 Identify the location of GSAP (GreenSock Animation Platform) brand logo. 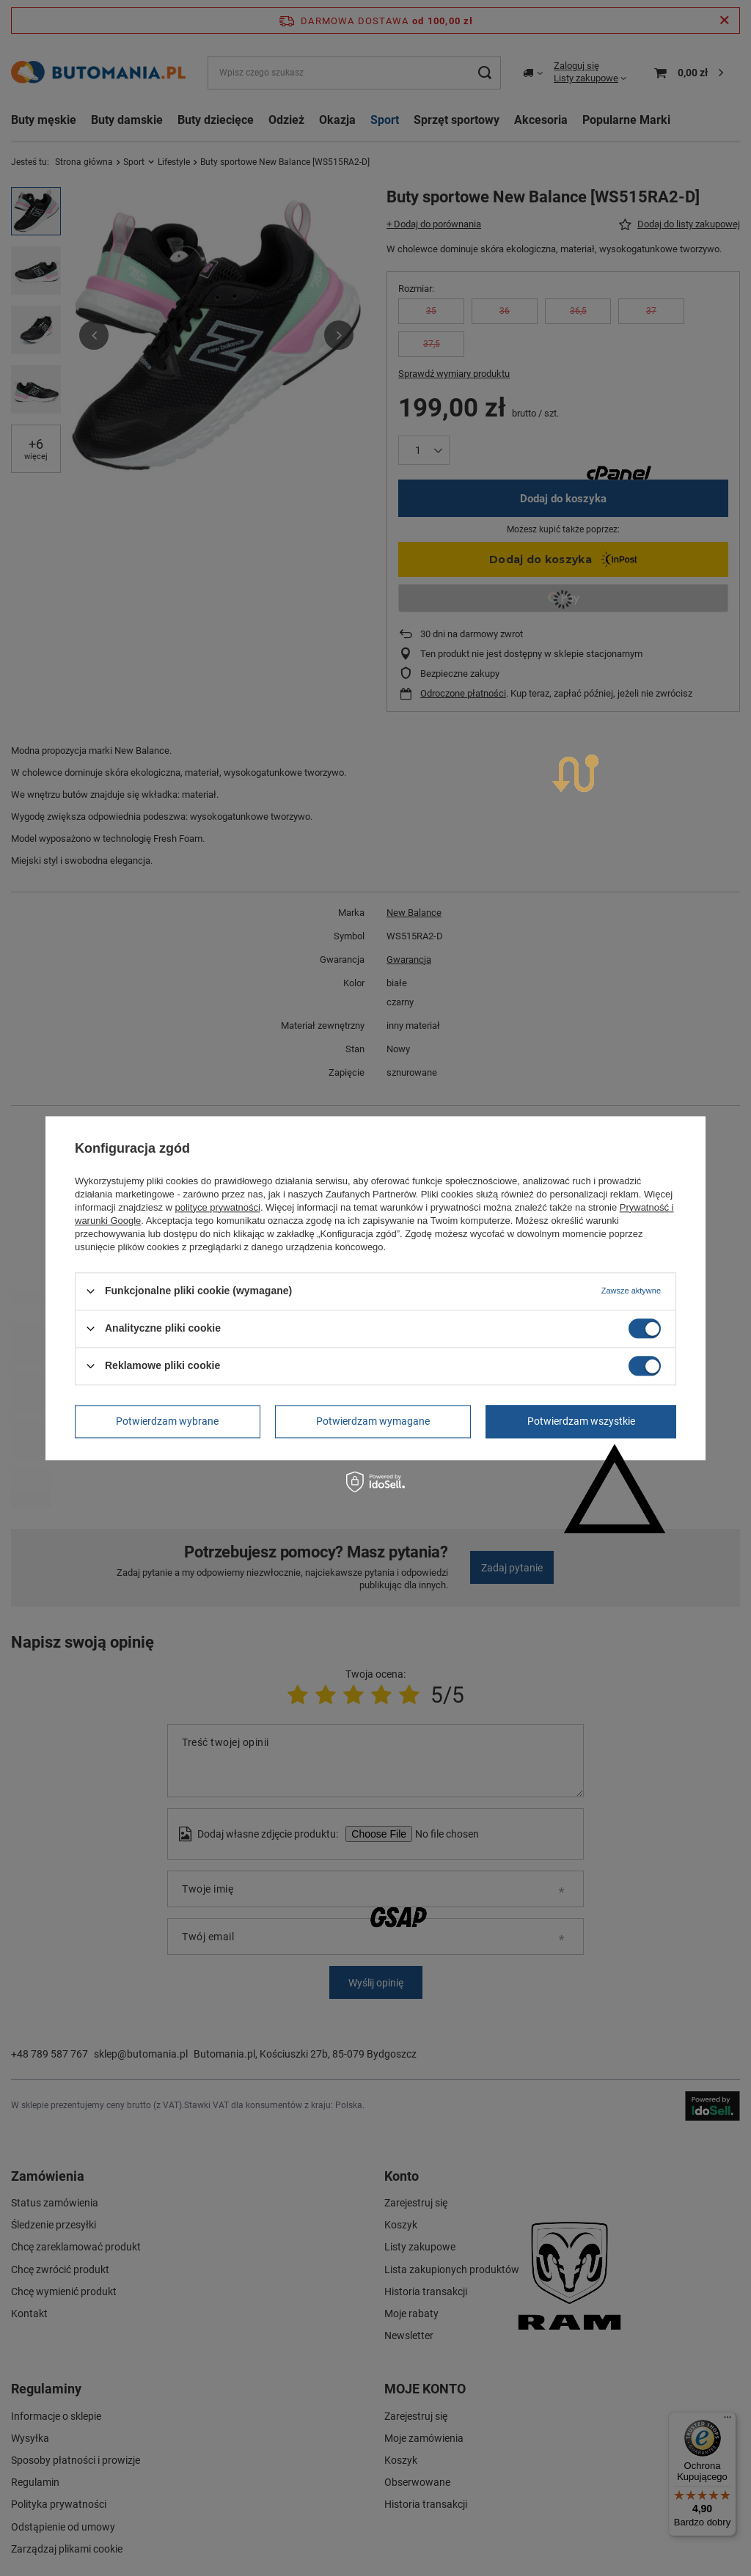
(398, 1917).